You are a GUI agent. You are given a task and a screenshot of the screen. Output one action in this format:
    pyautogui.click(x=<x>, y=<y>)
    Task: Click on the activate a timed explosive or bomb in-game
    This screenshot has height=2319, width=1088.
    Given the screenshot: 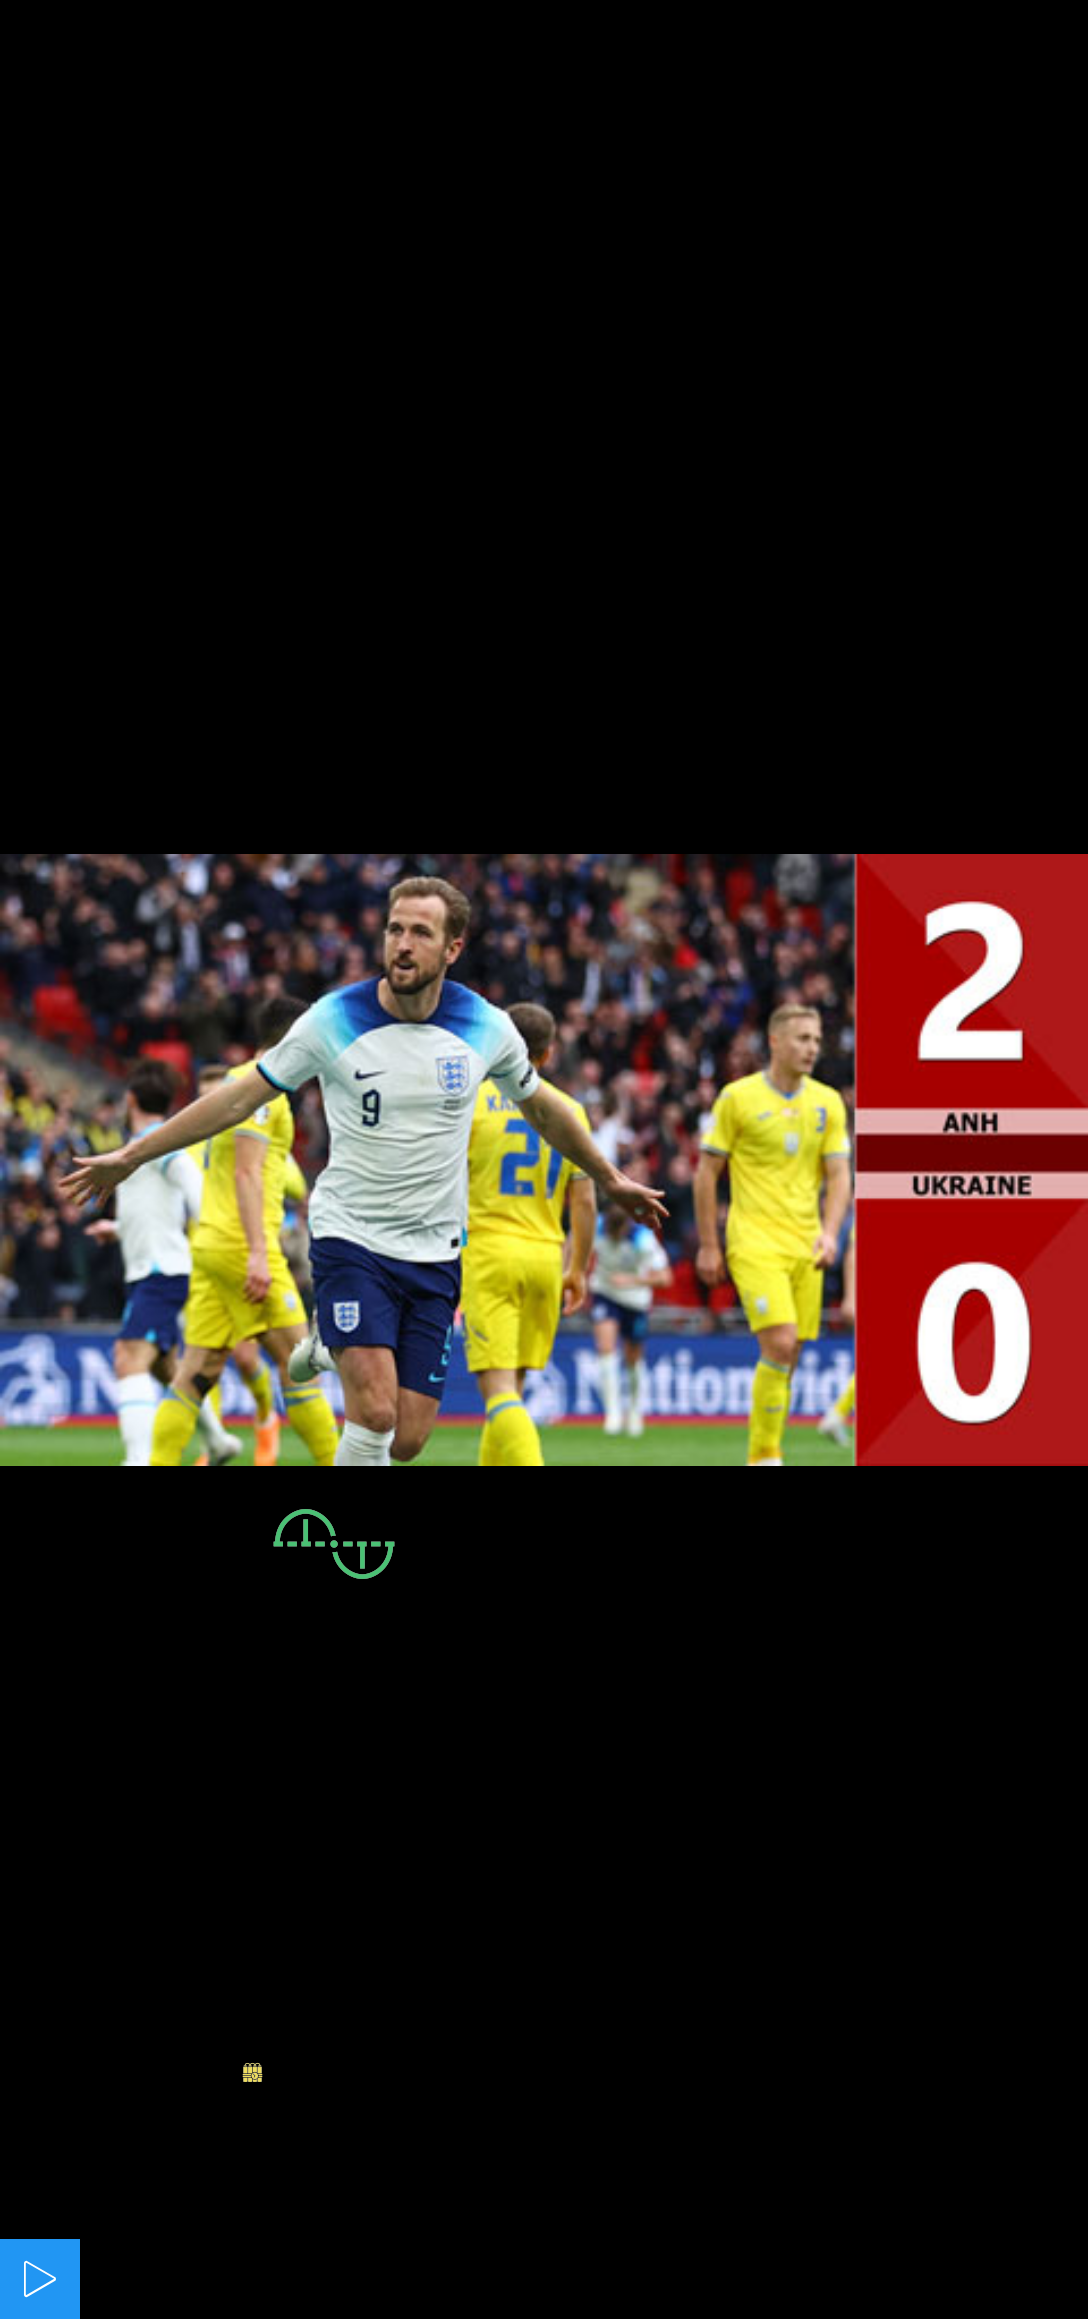 What is the action you would take?
    pyautogui.click(x=252, y=2072)
    